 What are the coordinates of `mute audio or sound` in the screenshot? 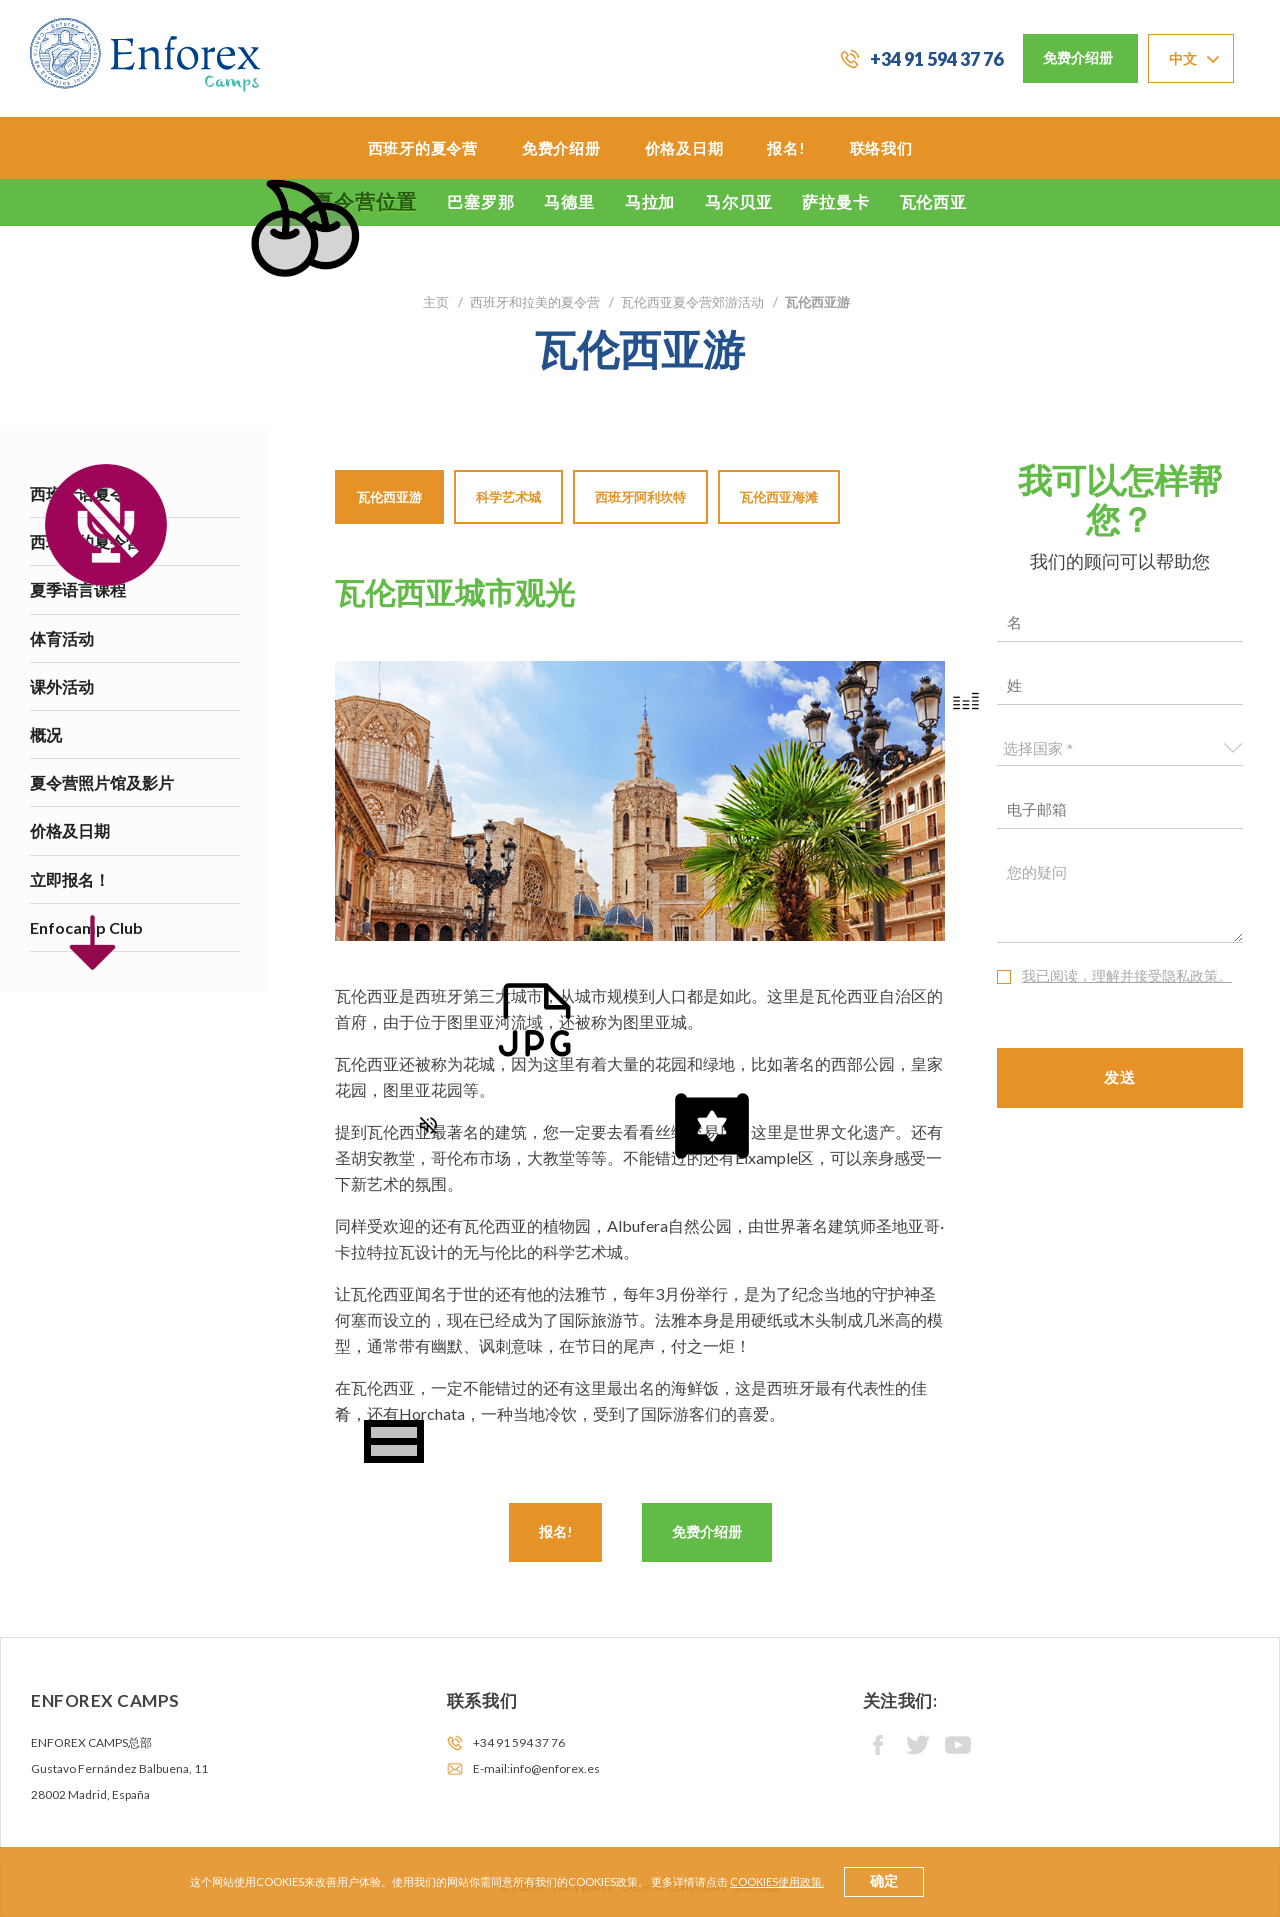 It's located at (428, 1125).